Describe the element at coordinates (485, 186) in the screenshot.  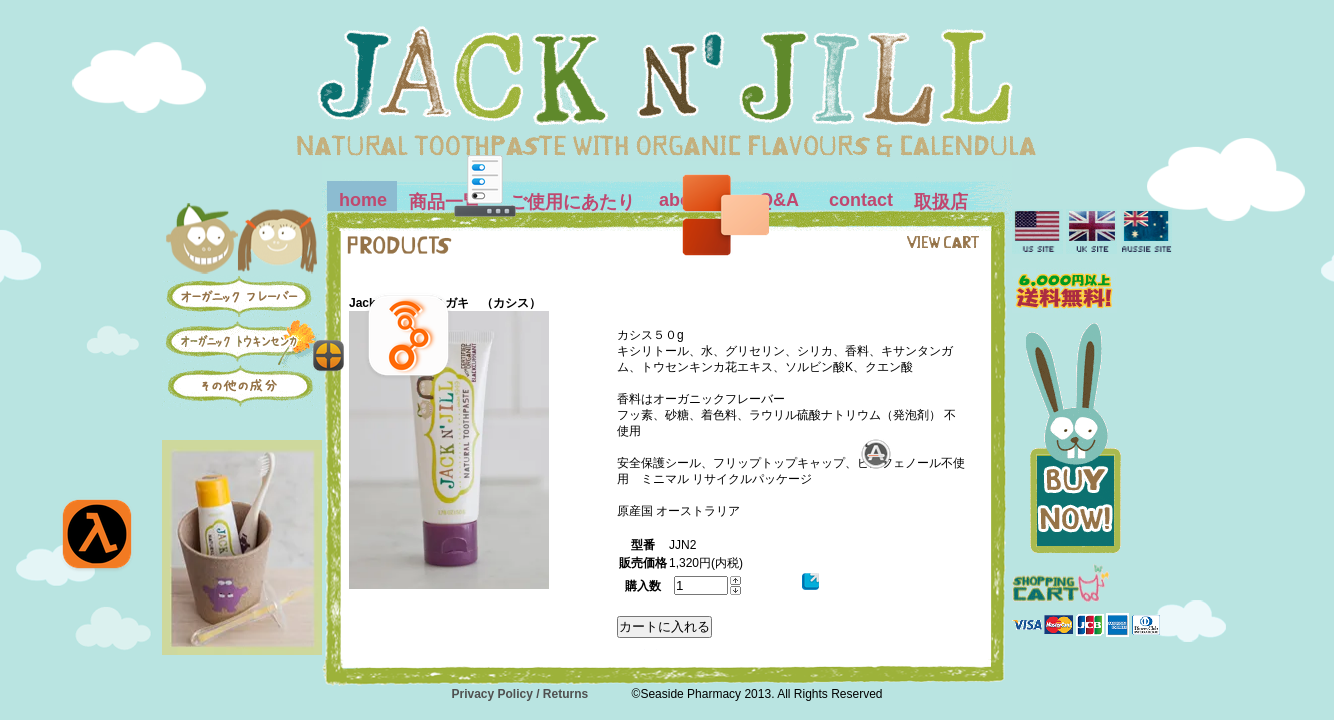
I see `access settings or preferences` at that location.